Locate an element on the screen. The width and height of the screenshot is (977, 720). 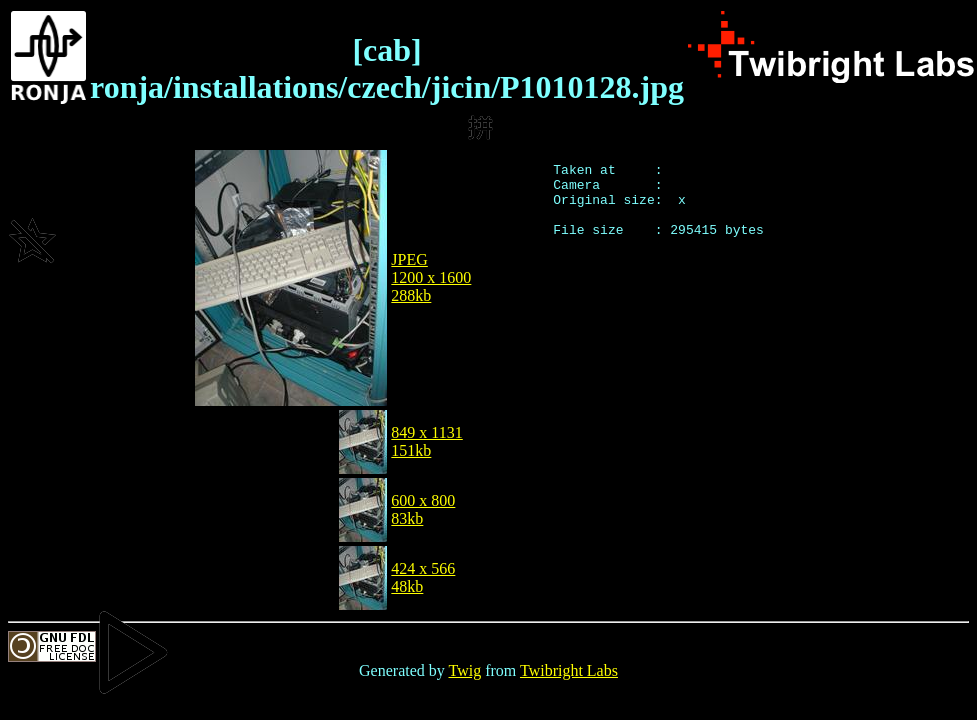
switch to pinyin input method is located at coordinates (480, 127).